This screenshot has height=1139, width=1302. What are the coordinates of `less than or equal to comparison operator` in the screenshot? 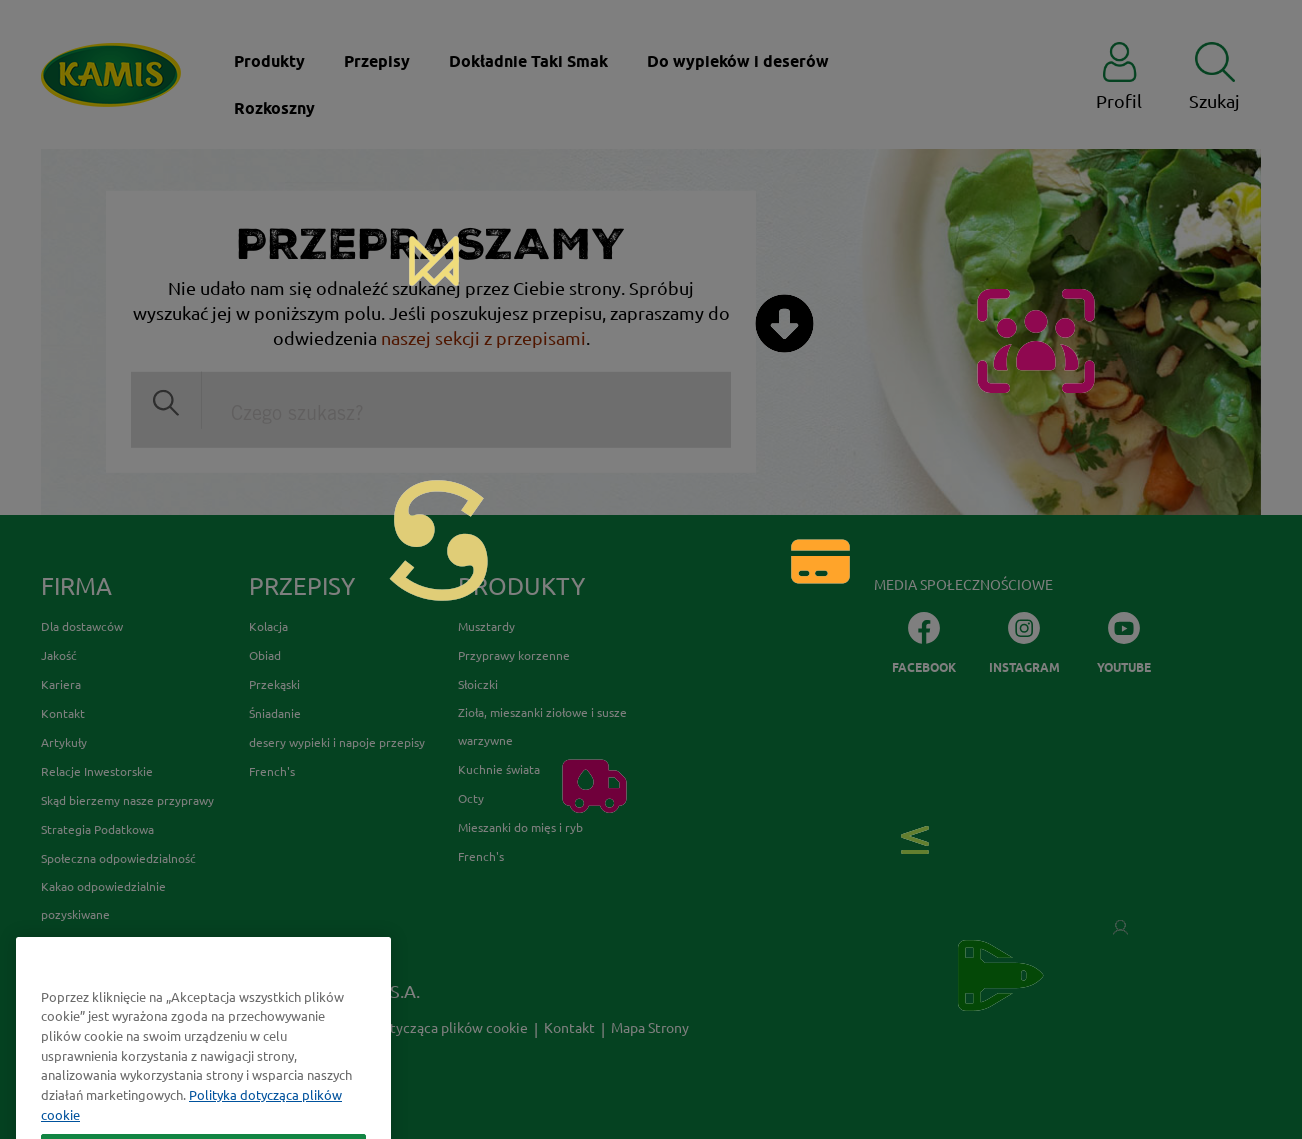 It's located at (915, 840).